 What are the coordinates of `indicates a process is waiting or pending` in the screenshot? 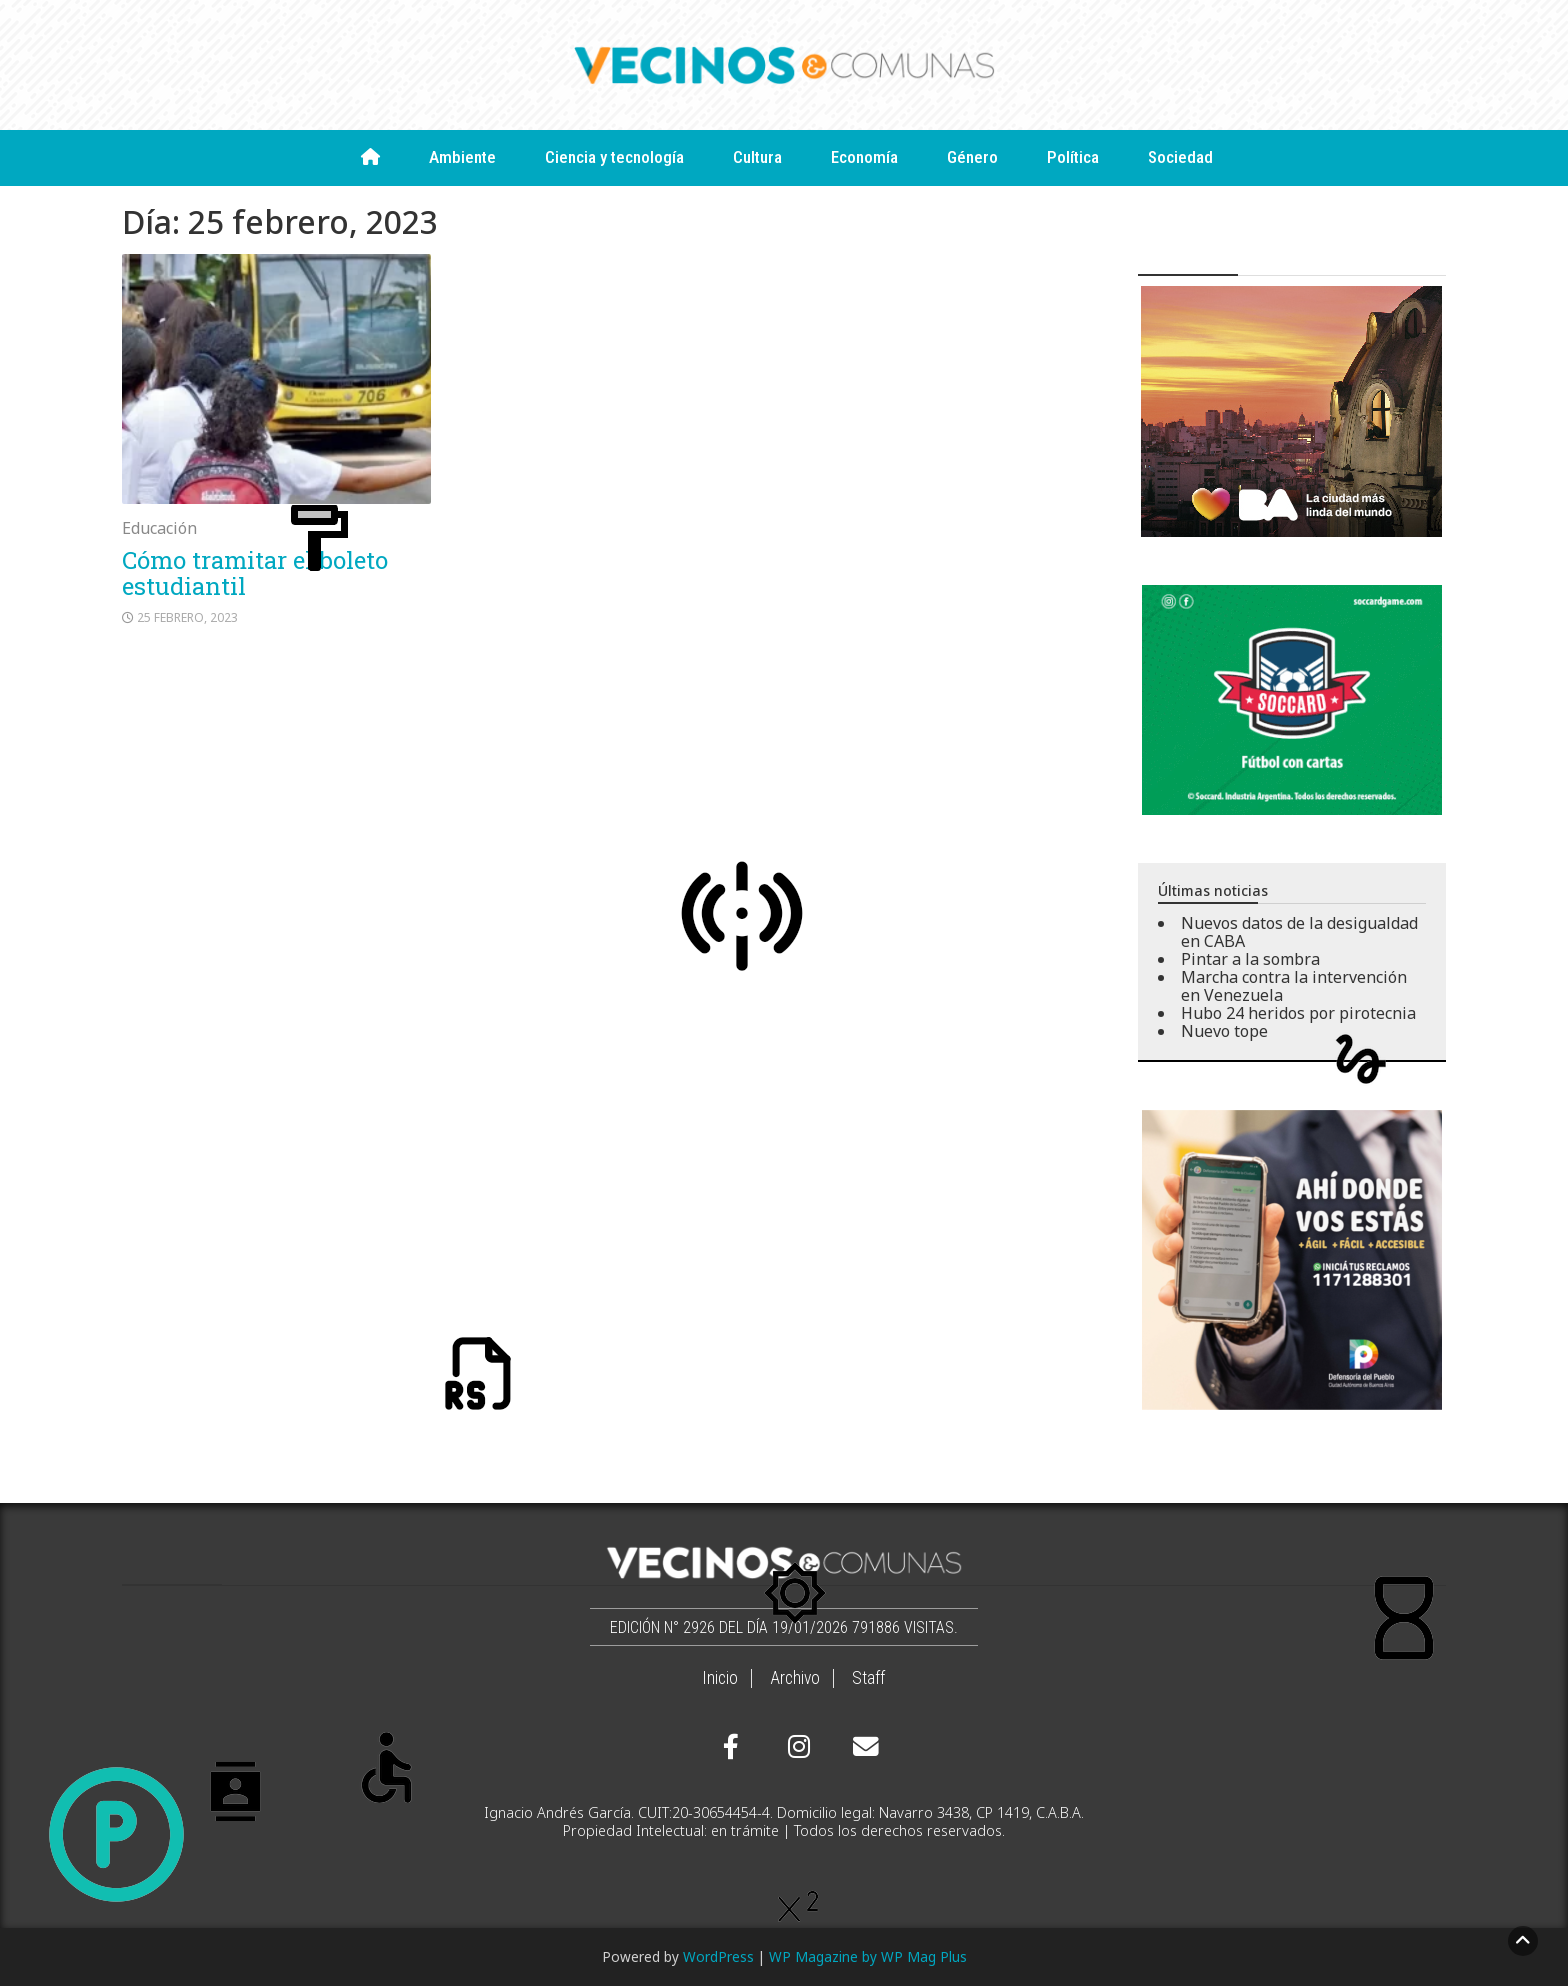 It's located at (1404, 1618).